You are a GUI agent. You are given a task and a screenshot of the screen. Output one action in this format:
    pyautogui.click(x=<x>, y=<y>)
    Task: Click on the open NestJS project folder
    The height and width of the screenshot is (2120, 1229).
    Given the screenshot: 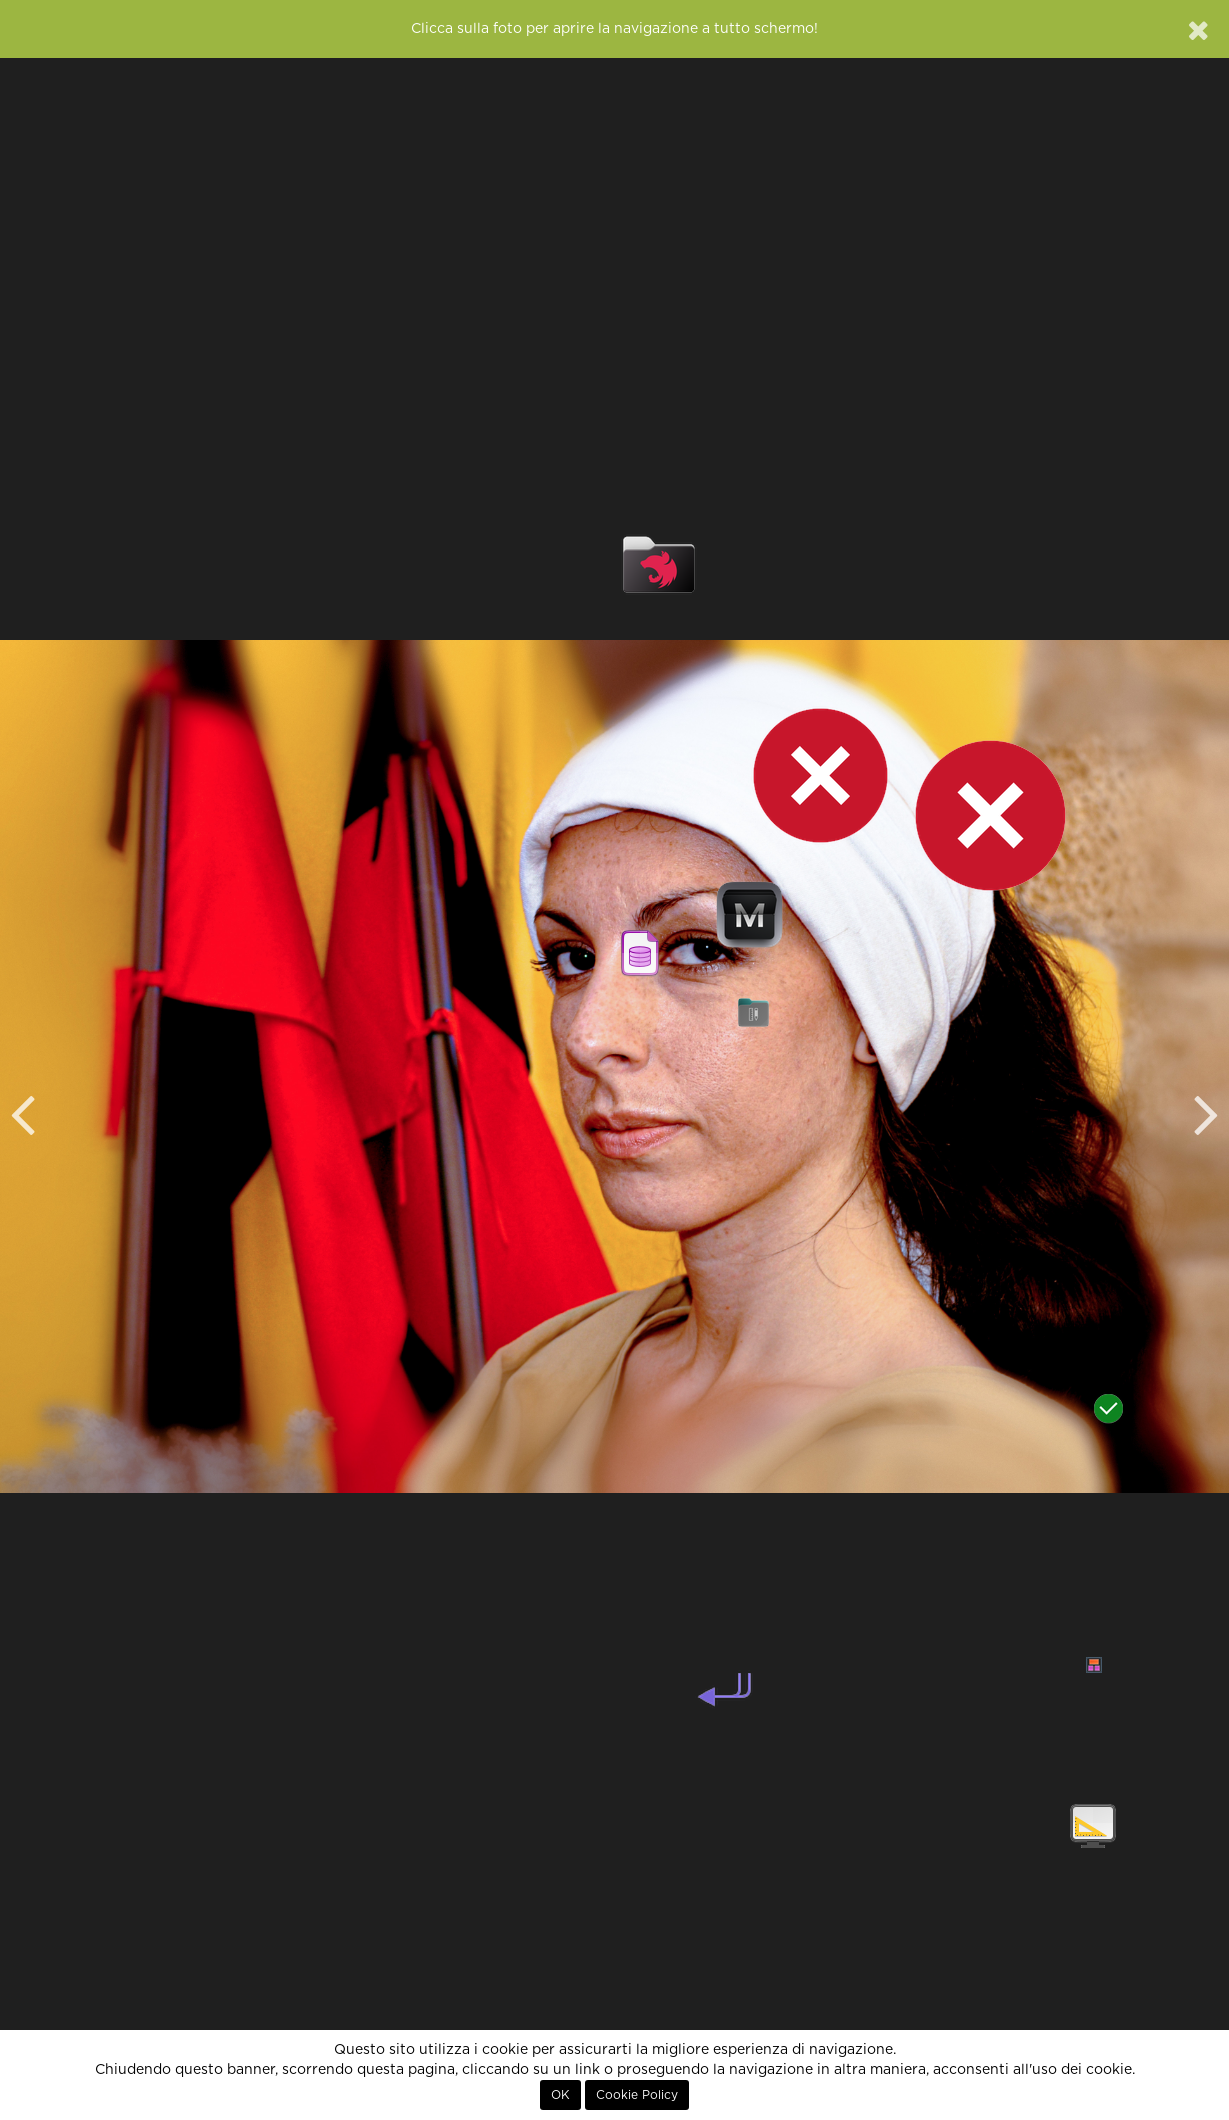 What is the action you would take?
    pyautogui.click(x=658, y=566)
    